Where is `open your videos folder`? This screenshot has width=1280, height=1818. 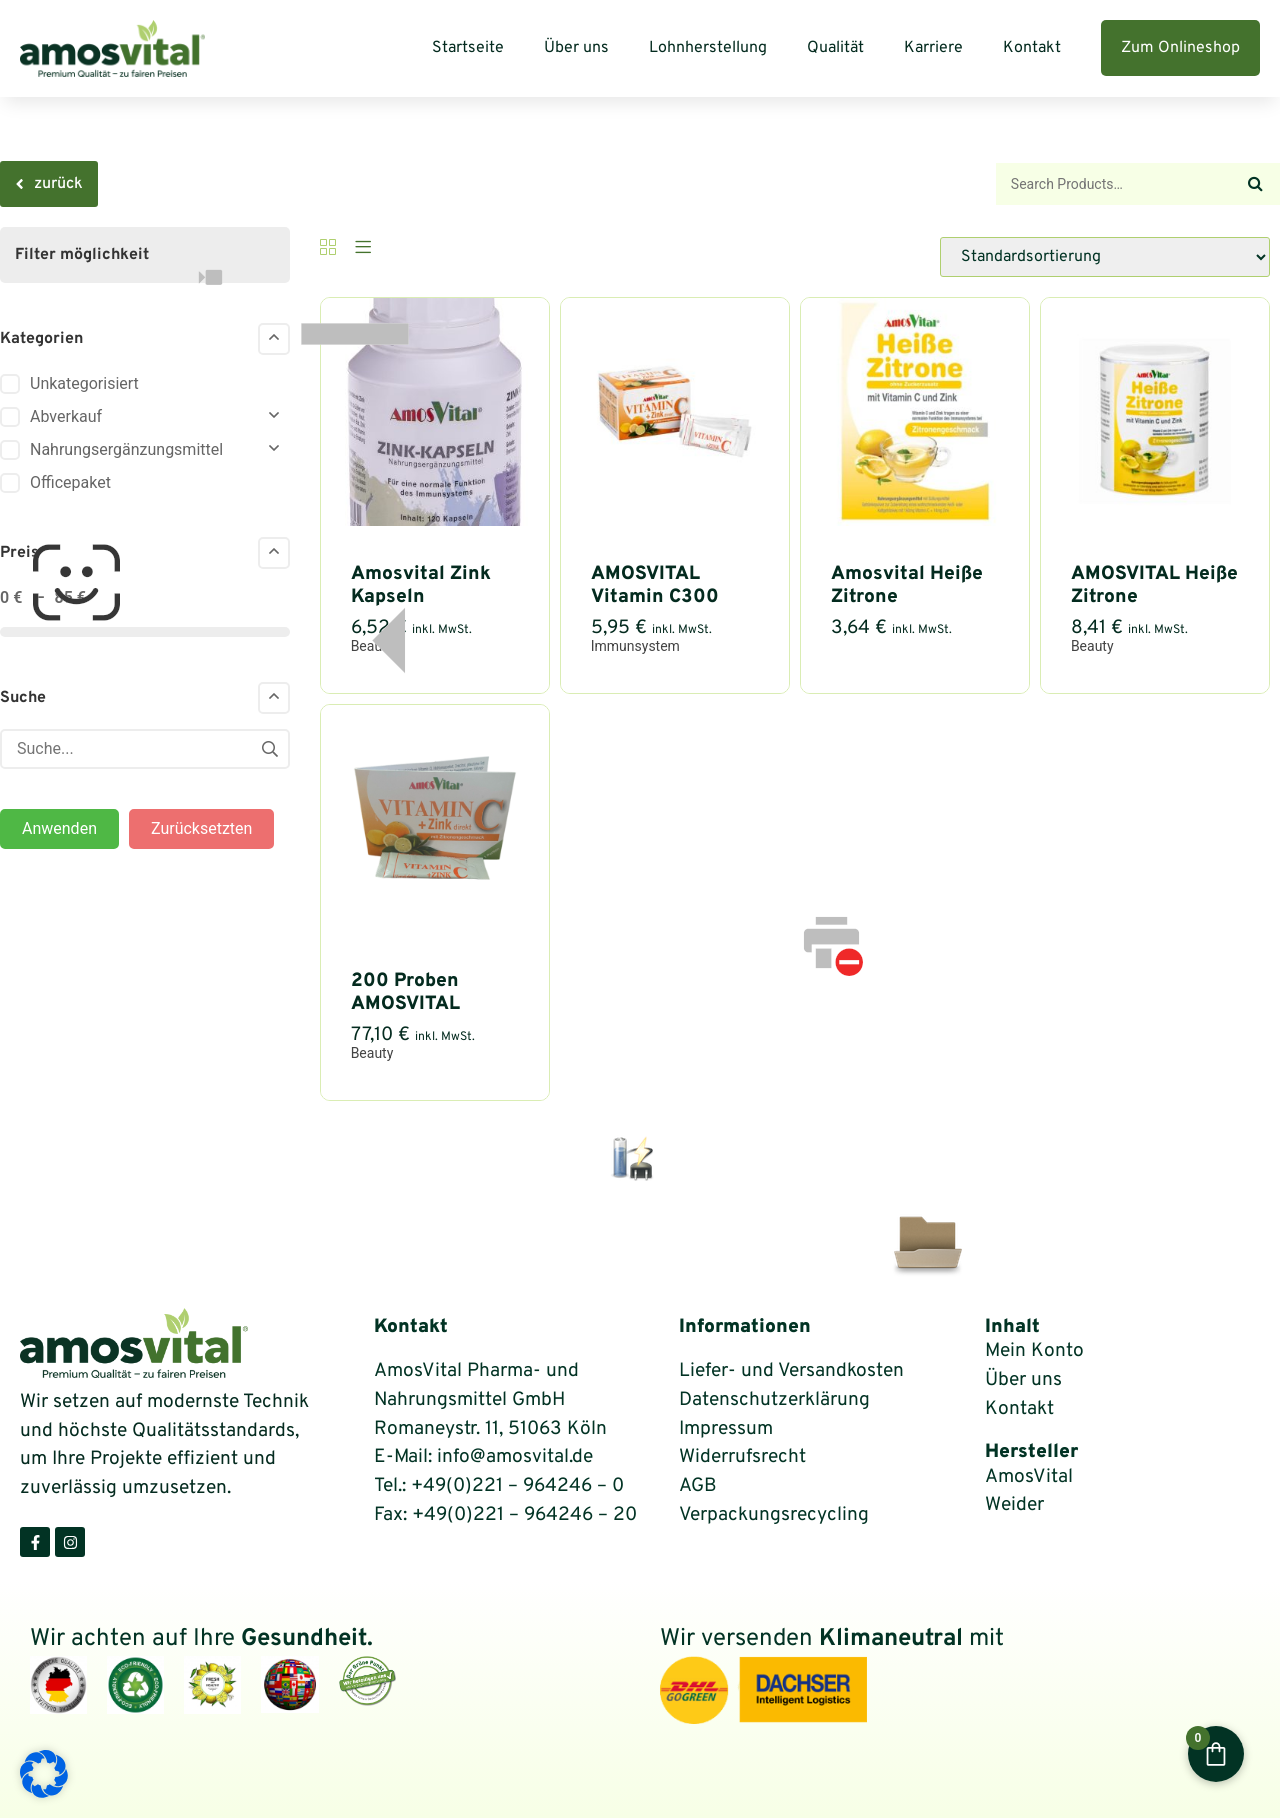
open your videos folder is located at coordinates (210, 276).